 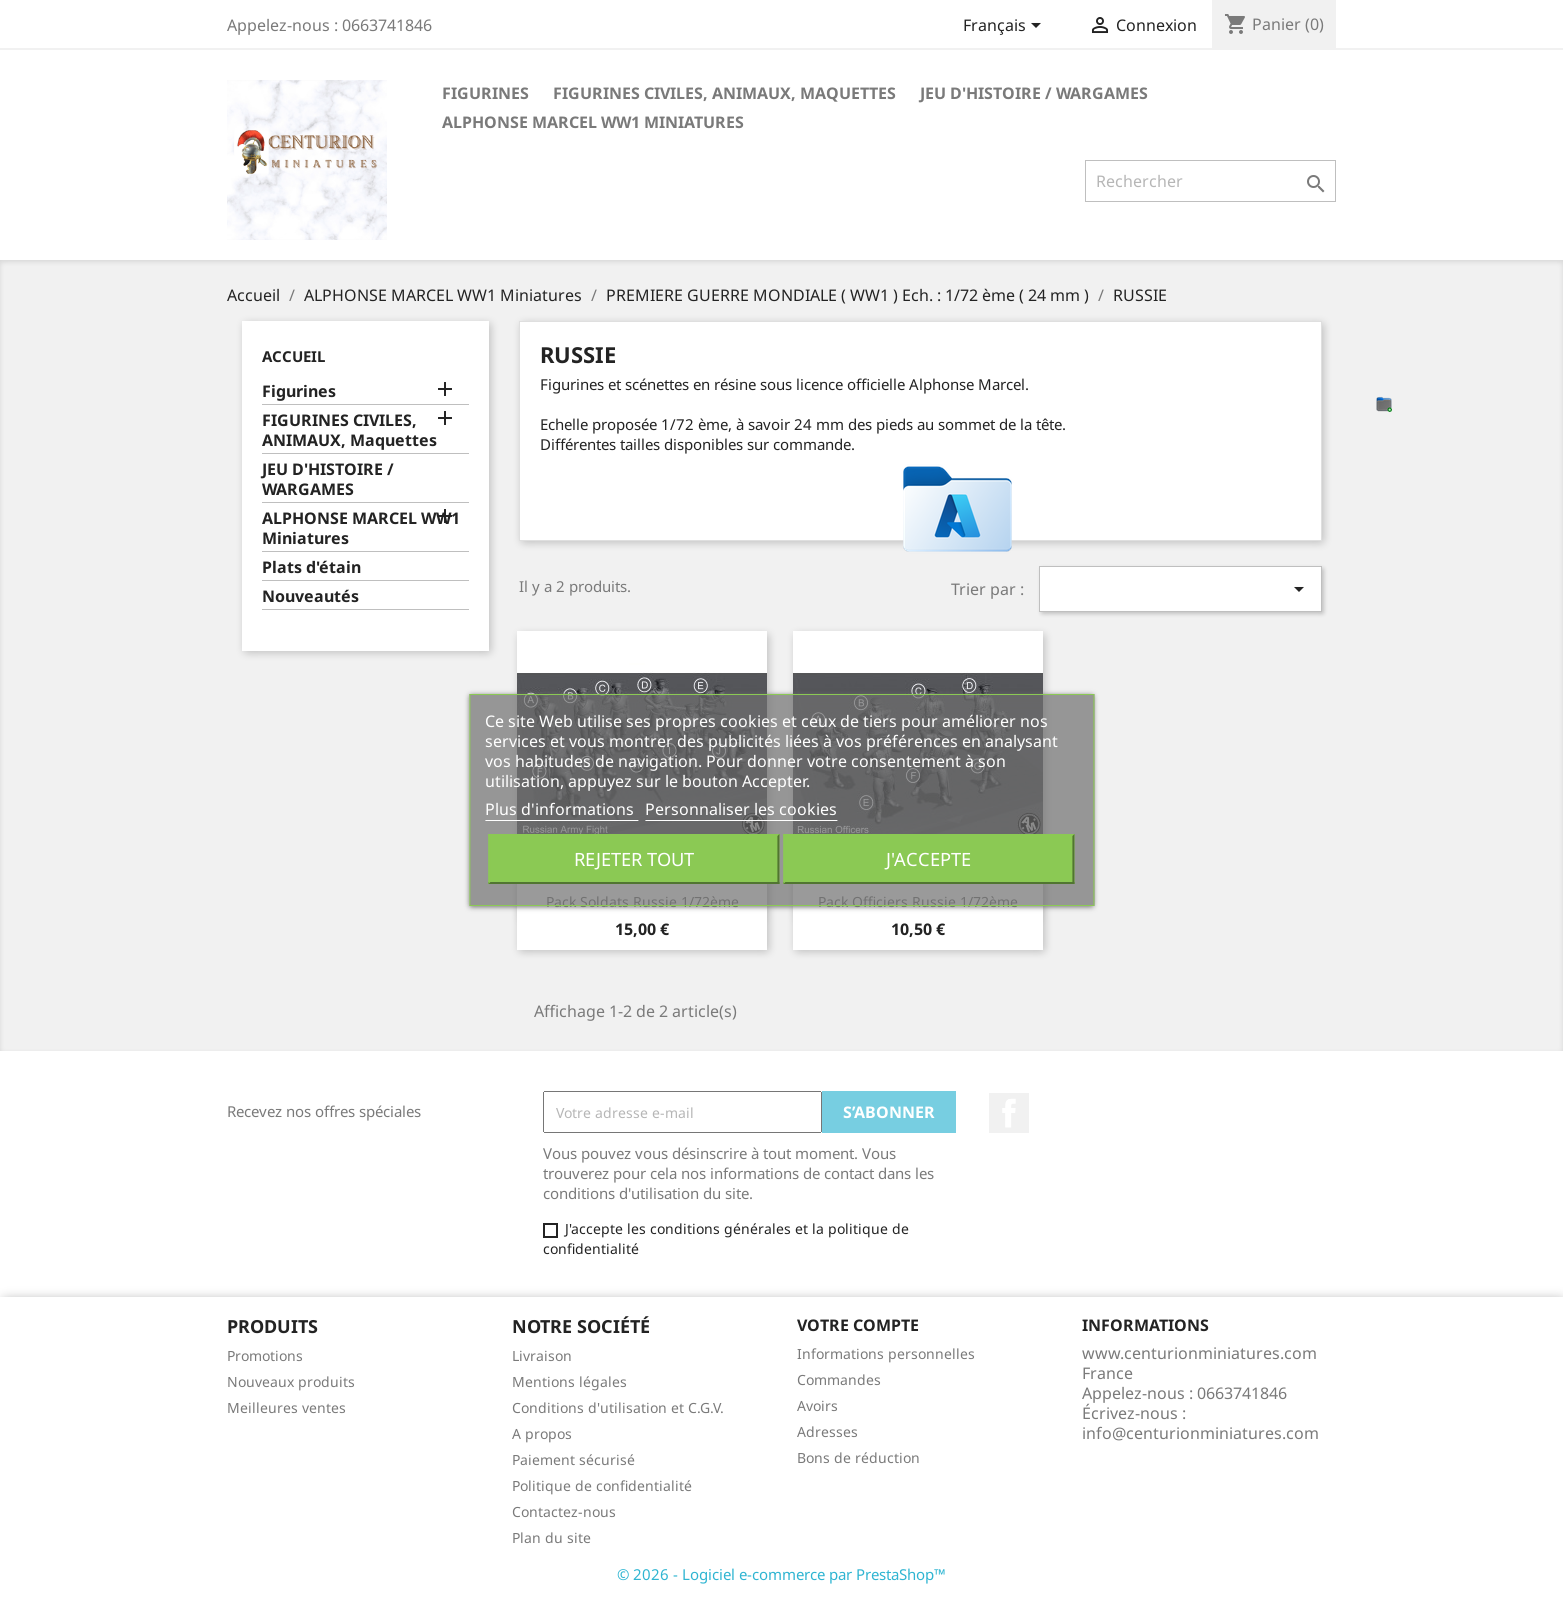 What do you see at coordinates (1384, 404) in the screenshot?
I see `create a new folder` at bounding box center [1384, 404].